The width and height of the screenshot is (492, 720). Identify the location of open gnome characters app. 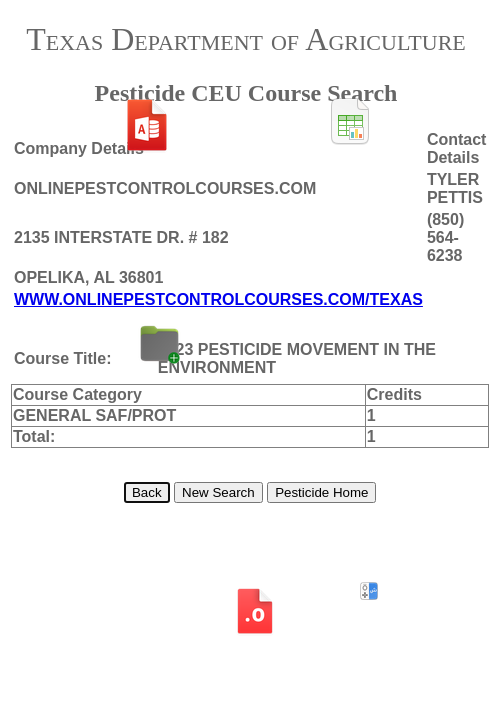
(369, 591).